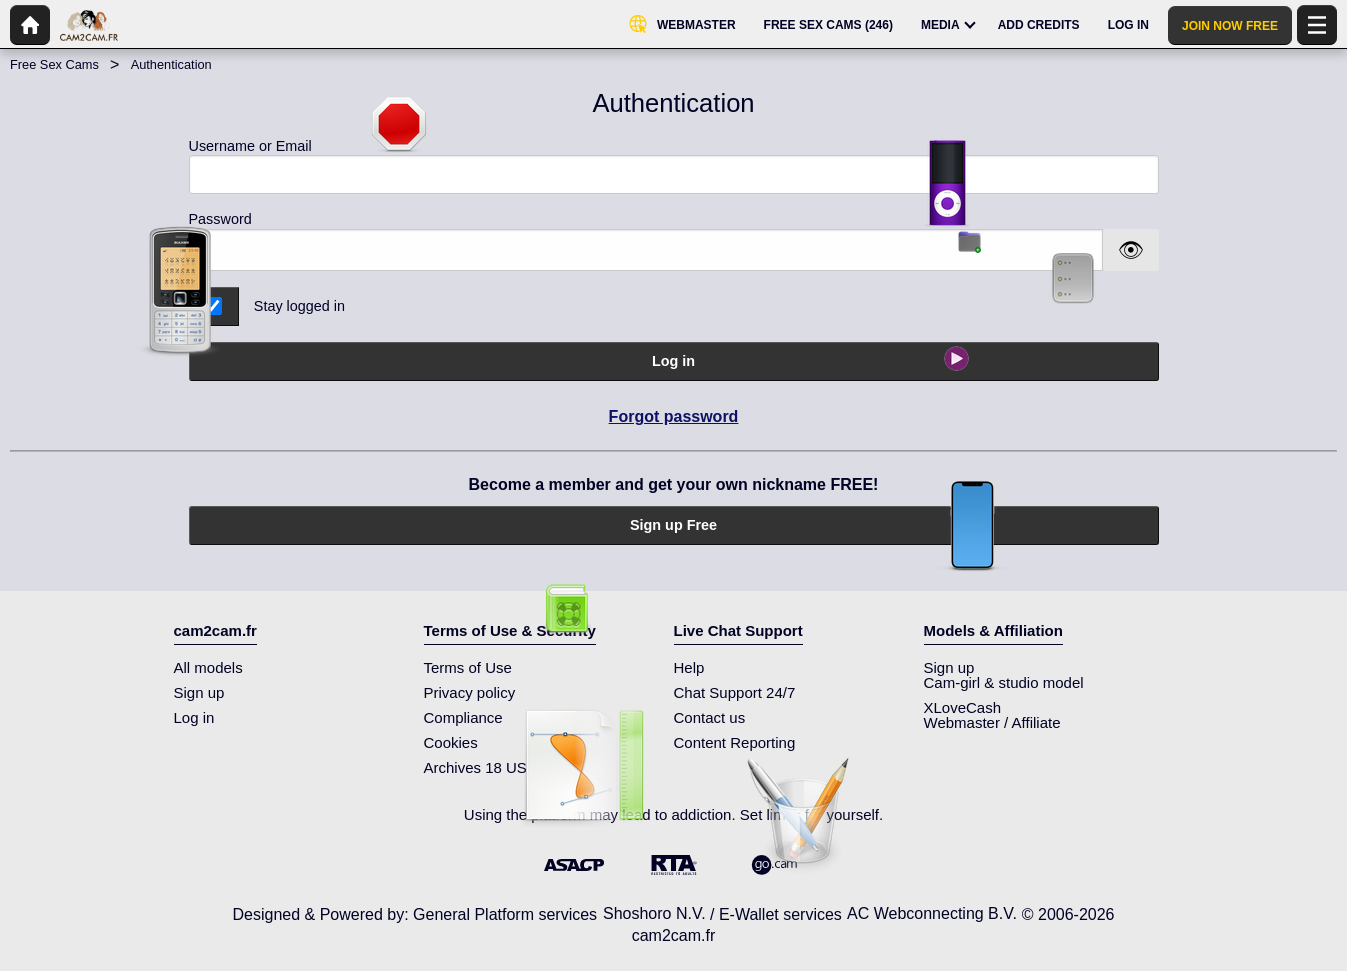 The image size is (1347, 971). What do you see at coordinates (800, 809) in the screenshot?
I see `access office and productivity applications` at bounding box center [800, 809].